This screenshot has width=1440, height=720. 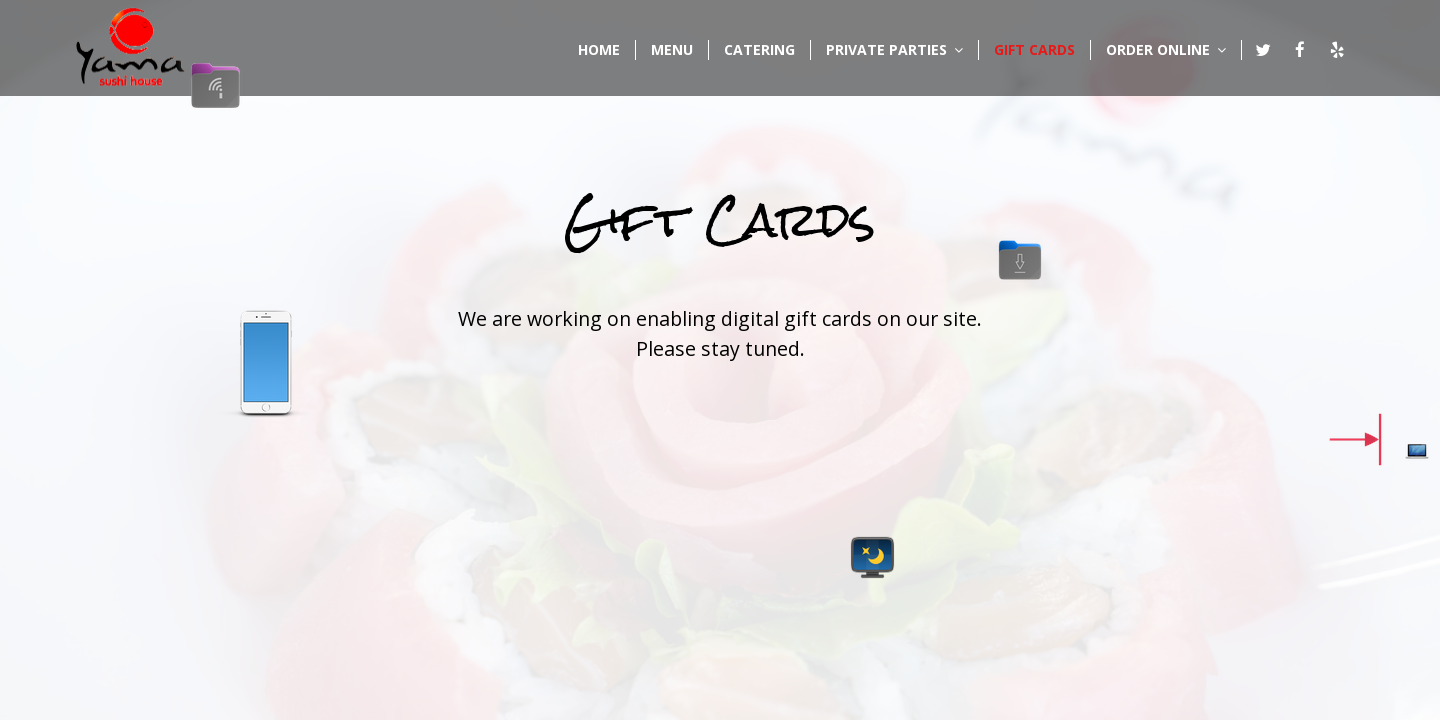 What do you see at coordinates (1020, 260) in the screenshot?
I see `open downloads folder` at bounding box center [1020, 260].